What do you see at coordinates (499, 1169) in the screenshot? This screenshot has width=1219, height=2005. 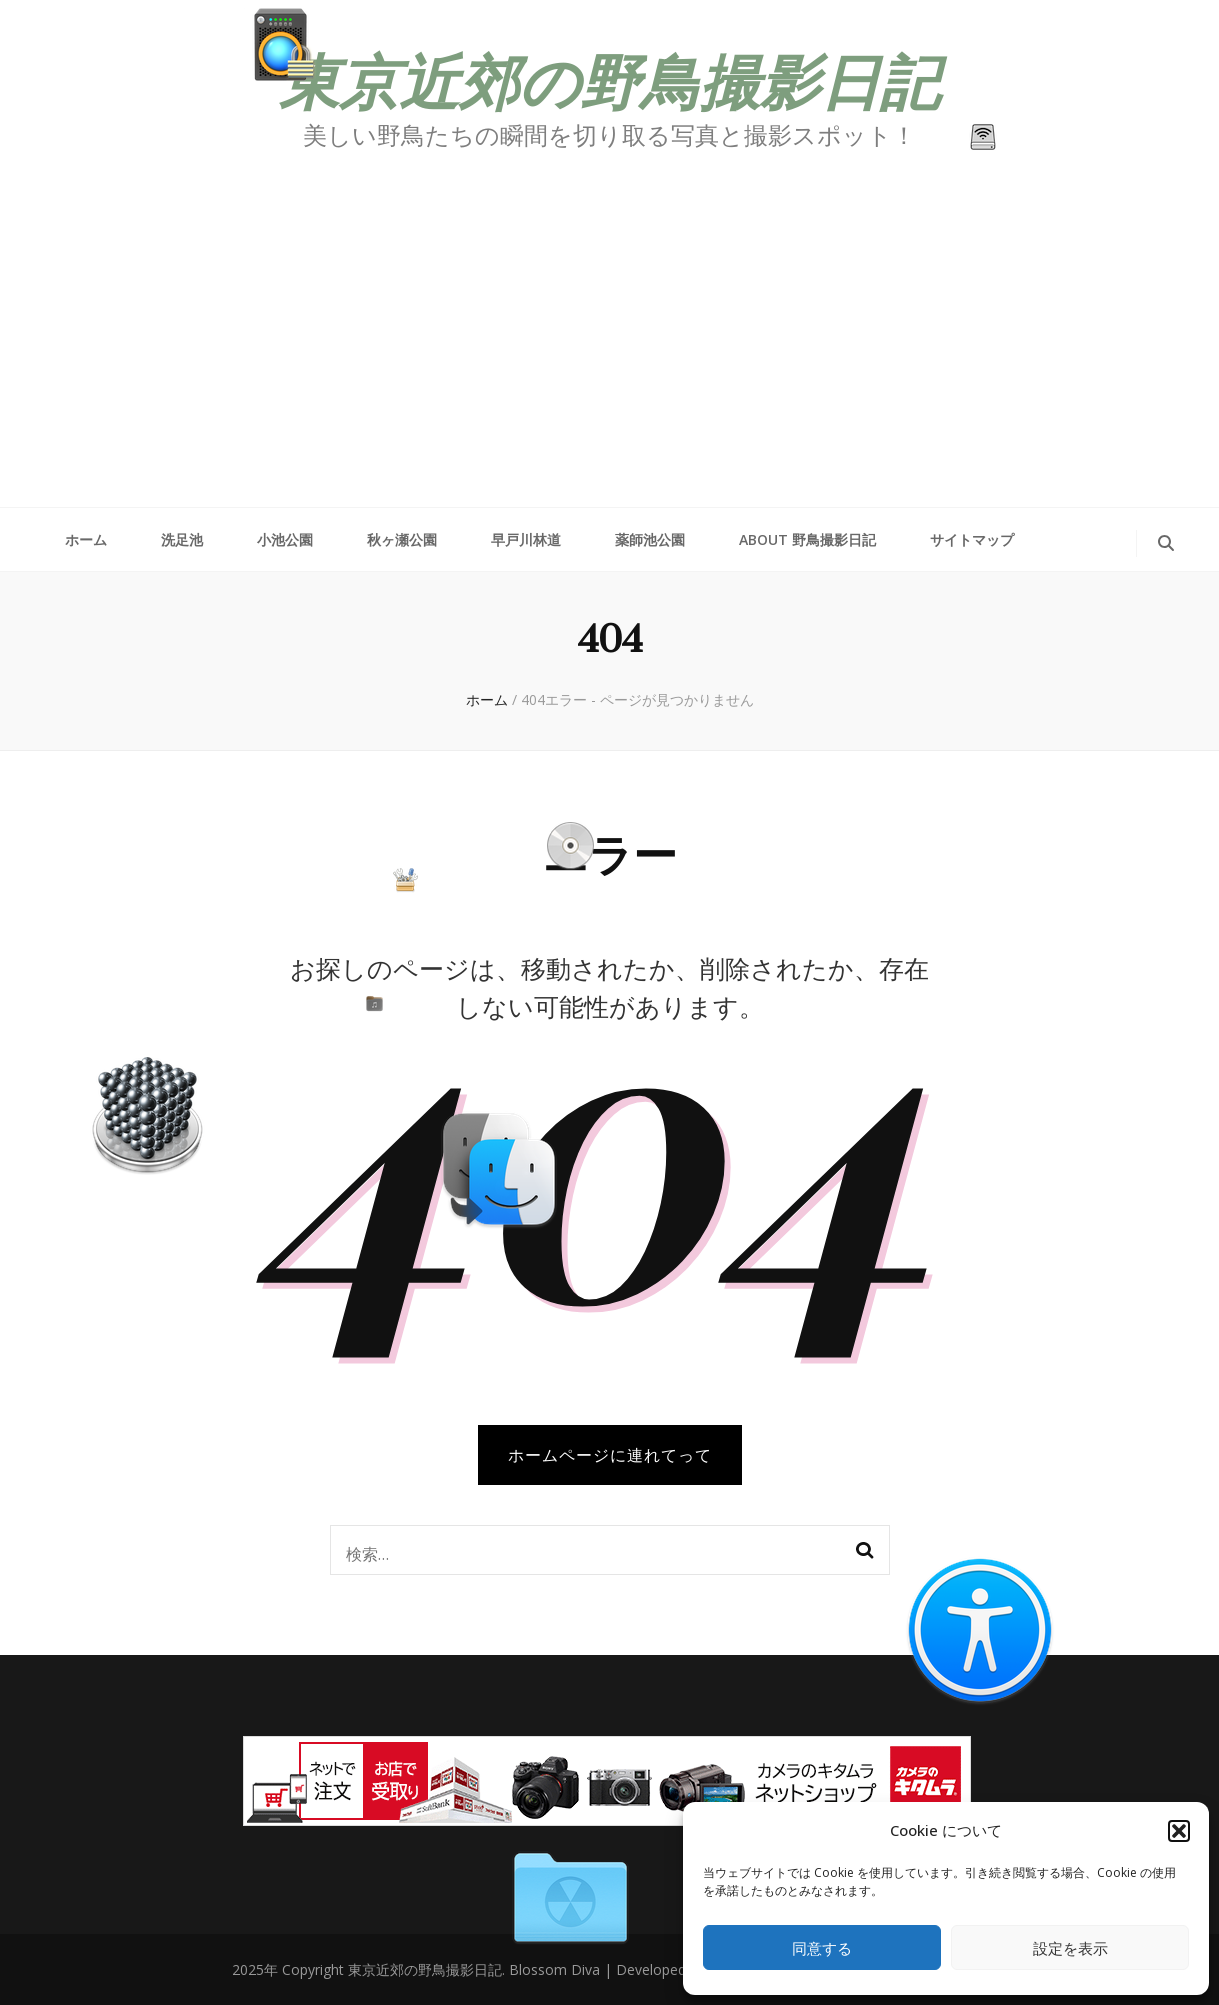 I see `launch macos setup assistant` at bounding box center [499, 1169].